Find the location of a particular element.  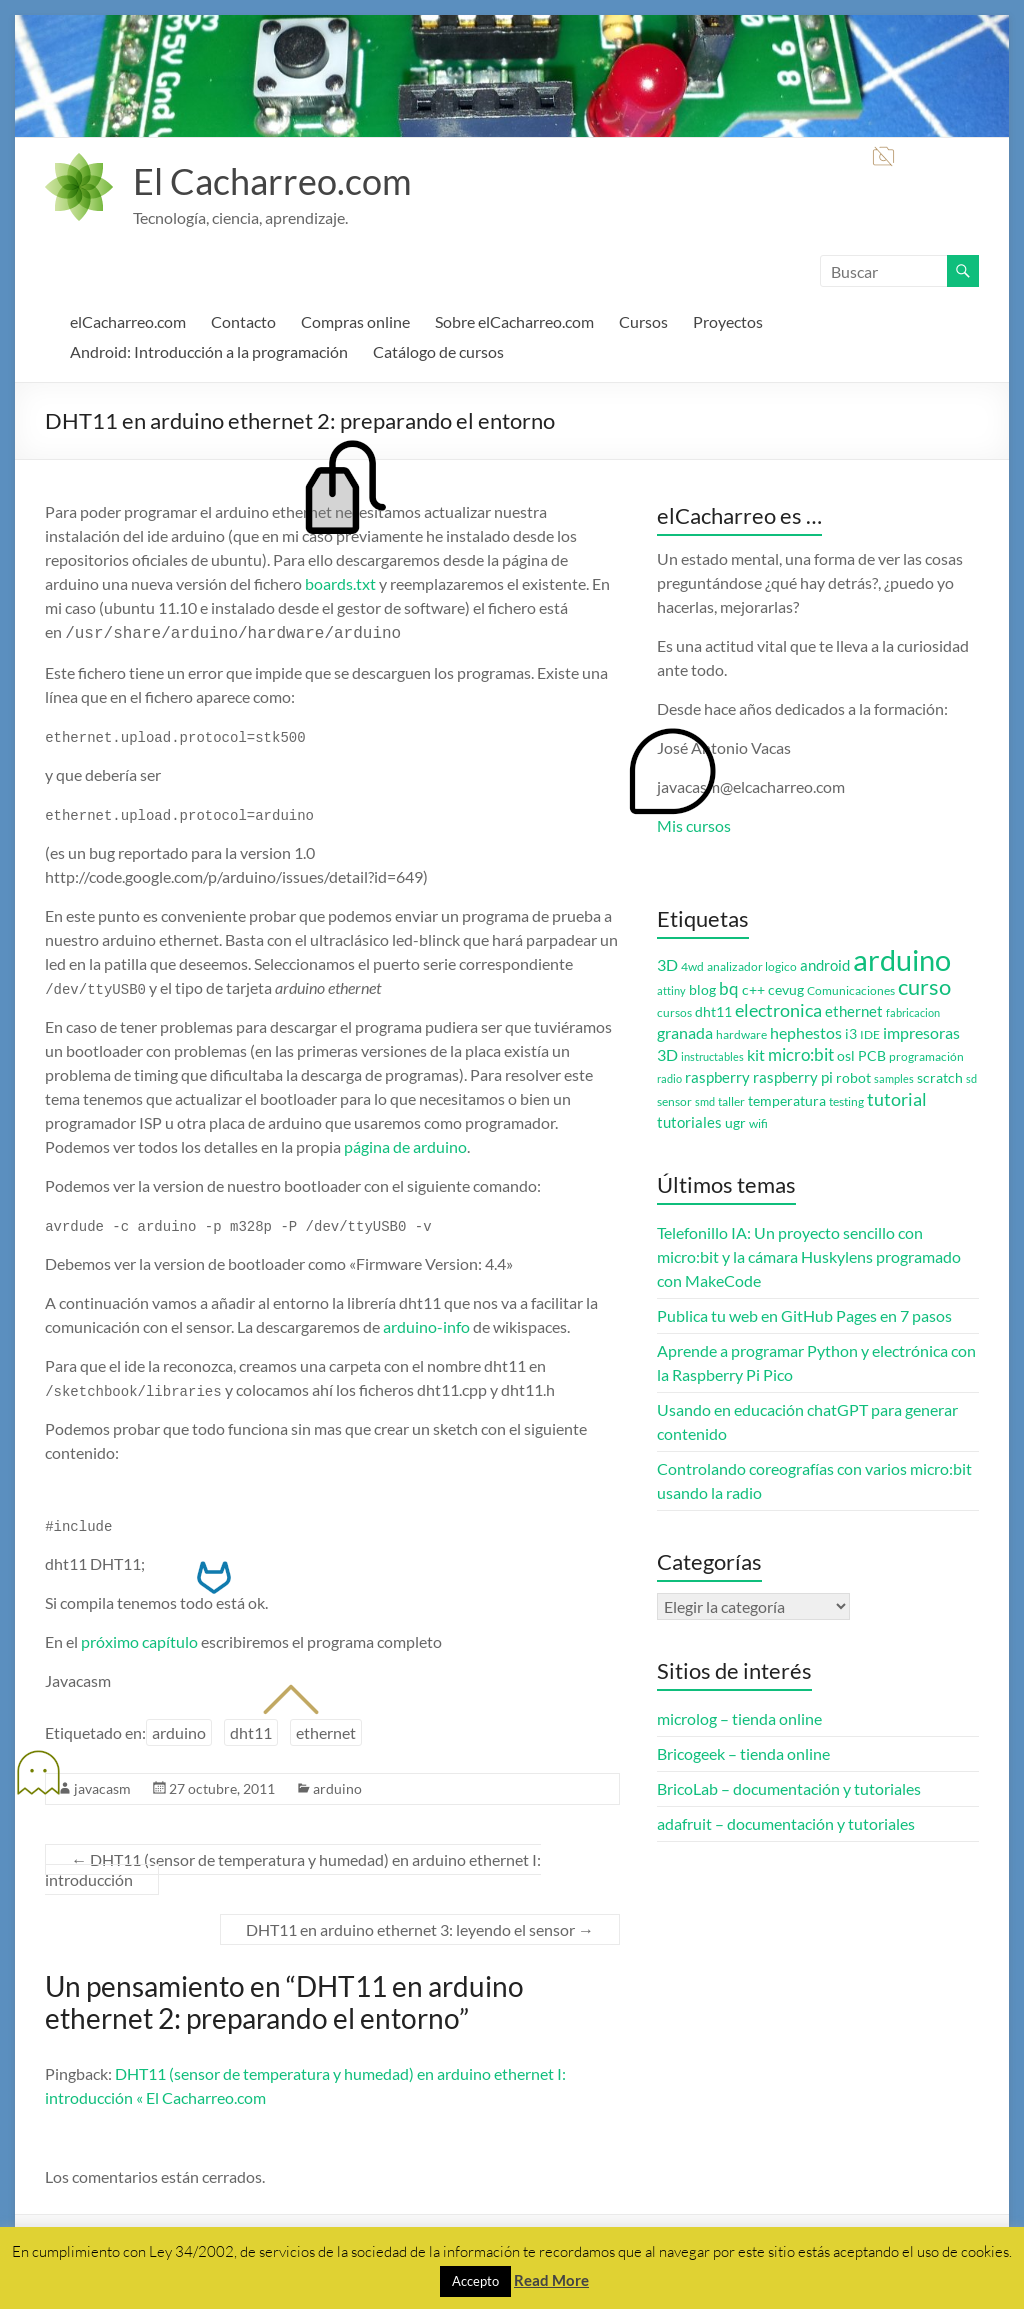

open gitlab repository is located at coordinates (214, 1577).